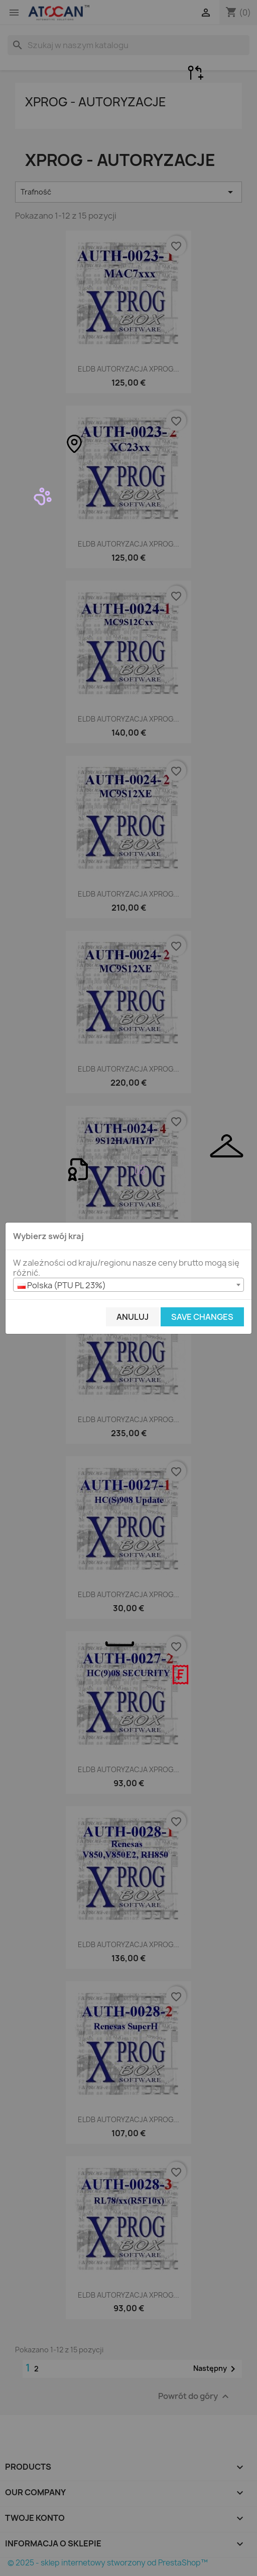 This screenshot has height=2576, width=257. What do you see at coordinates (74, 444) in the screenshot?
I see `view or set a location on the map` at bounding box center [74, 444].